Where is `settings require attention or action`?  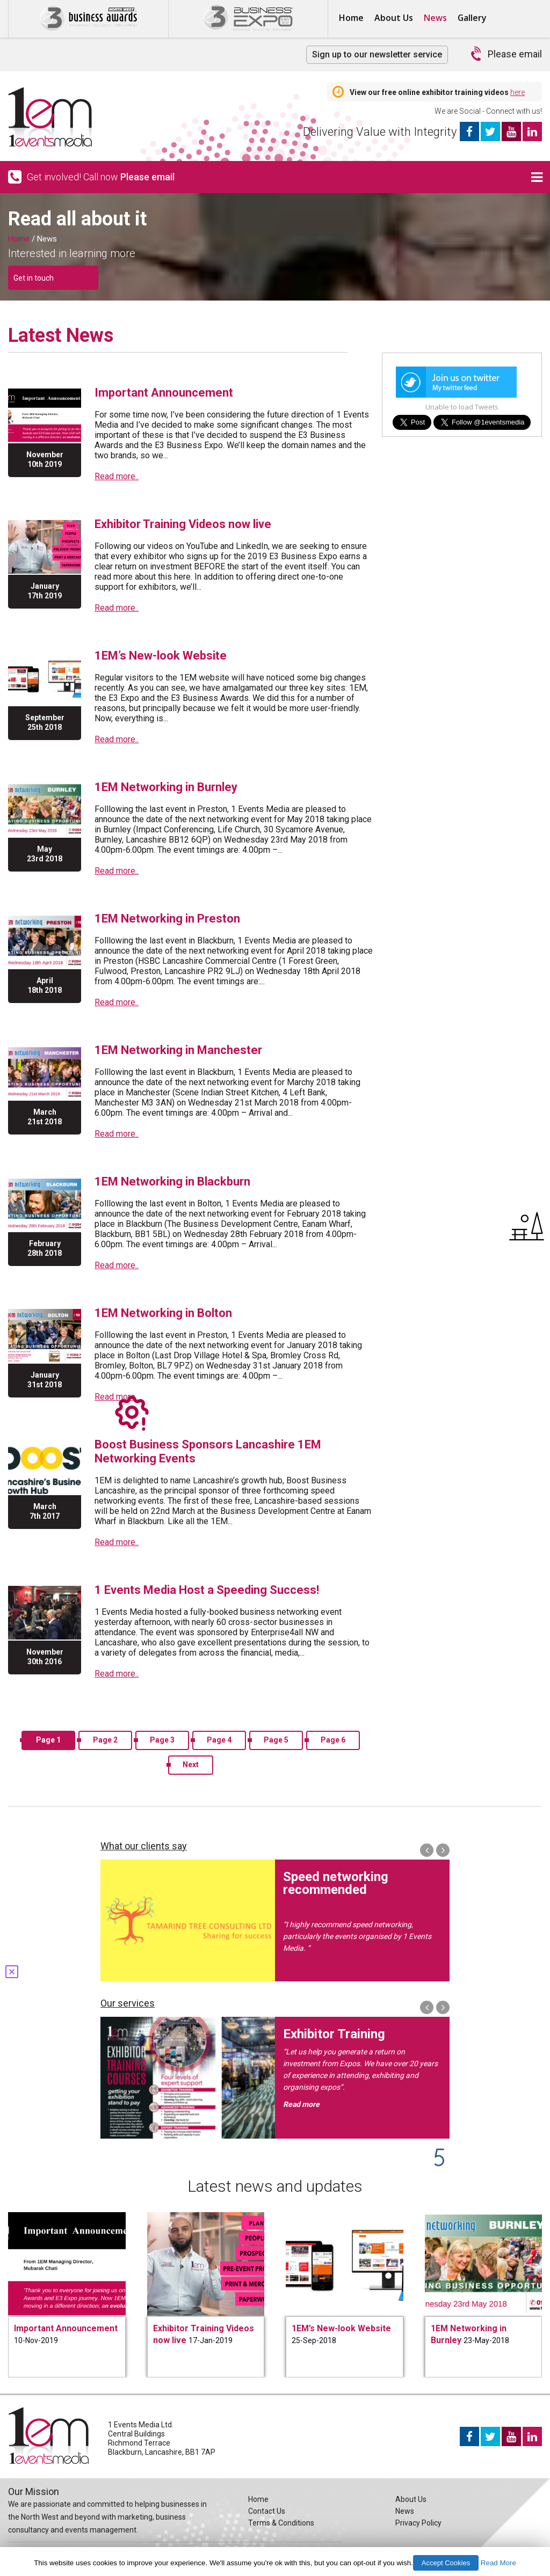 settings require attention or action is located at coordinates (132, 1412).